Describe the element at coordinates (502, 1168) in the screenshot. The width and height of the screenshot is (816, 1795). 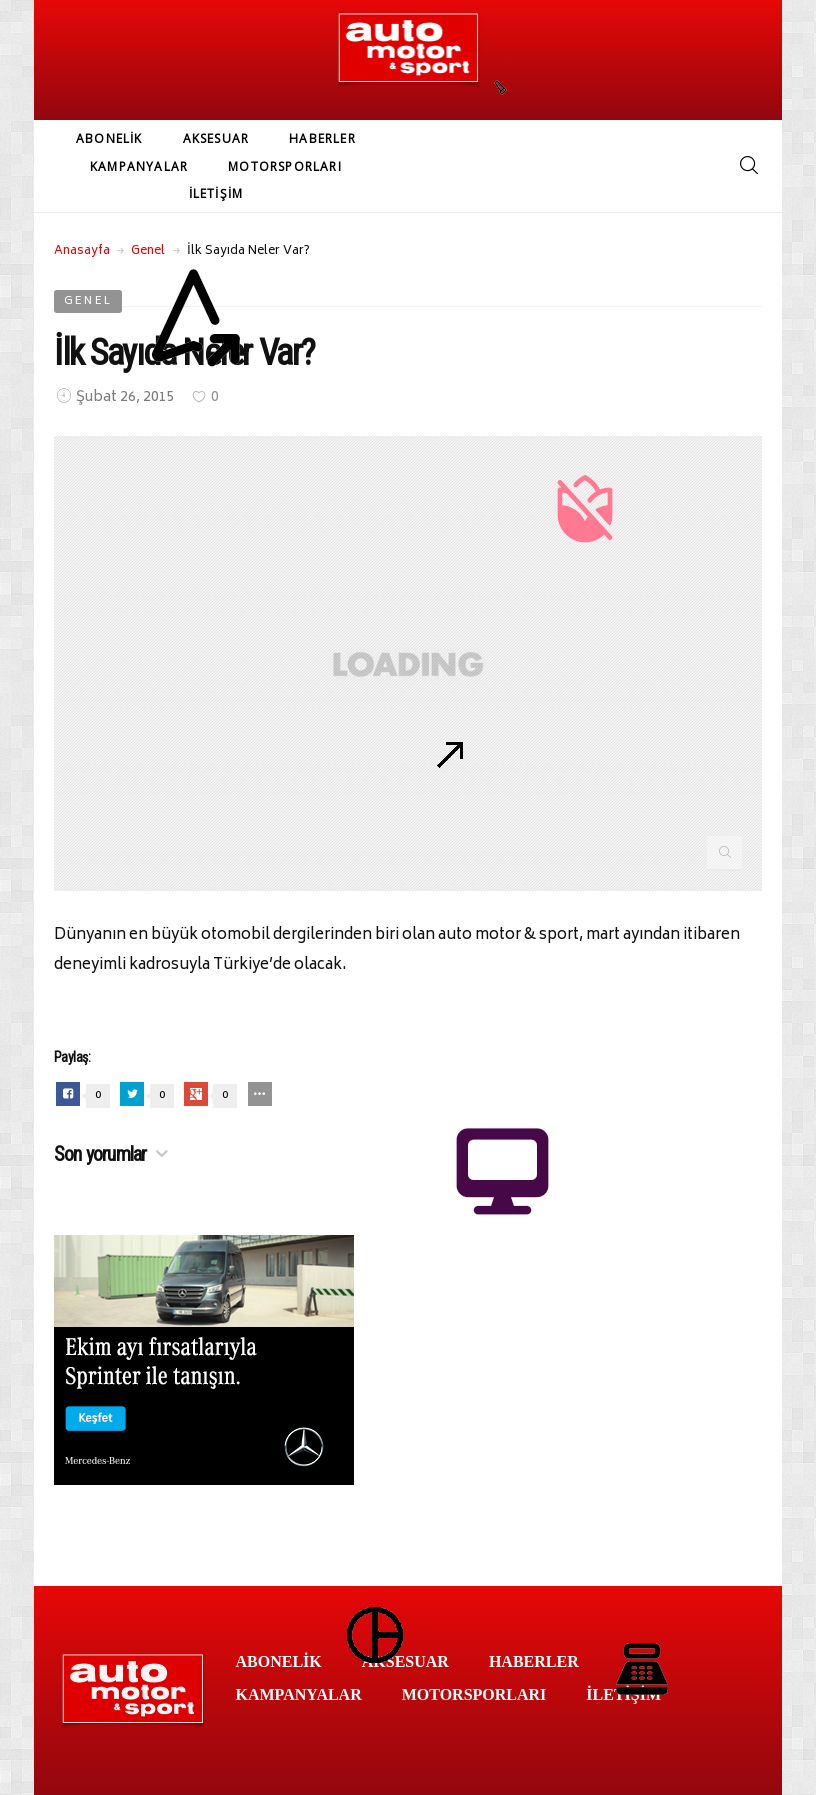
I see `switch to desktop view` at that location.